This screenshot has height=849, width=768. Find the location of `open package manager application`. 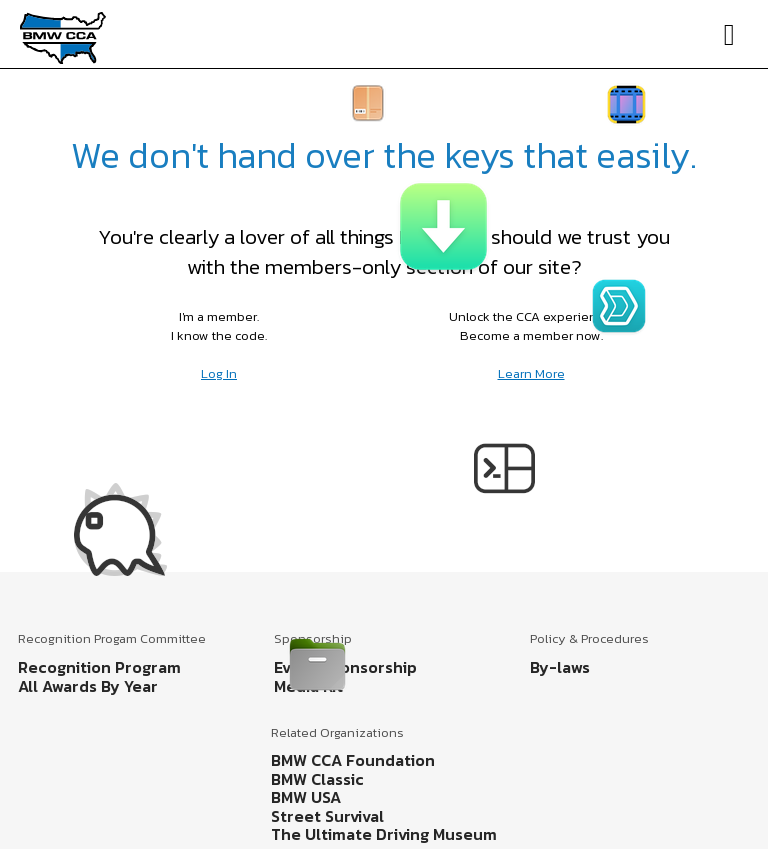

open package manager application is located at coordinates (368, 103).